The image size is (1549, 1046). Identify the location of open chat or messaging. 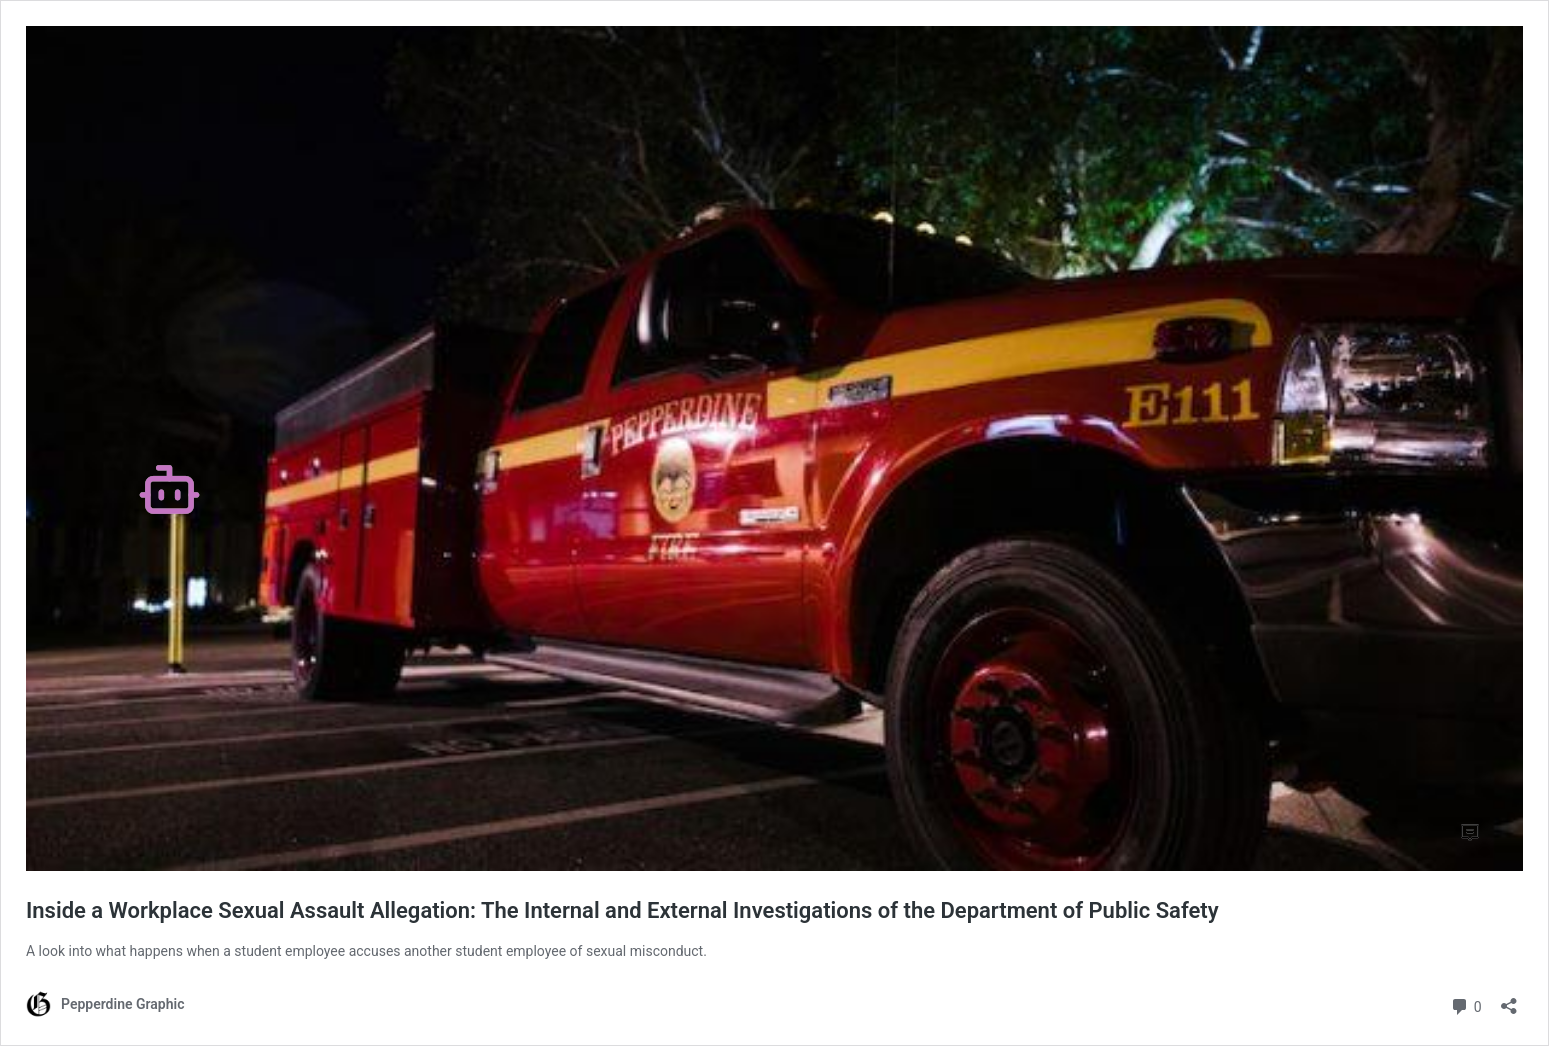
(1470, 832).